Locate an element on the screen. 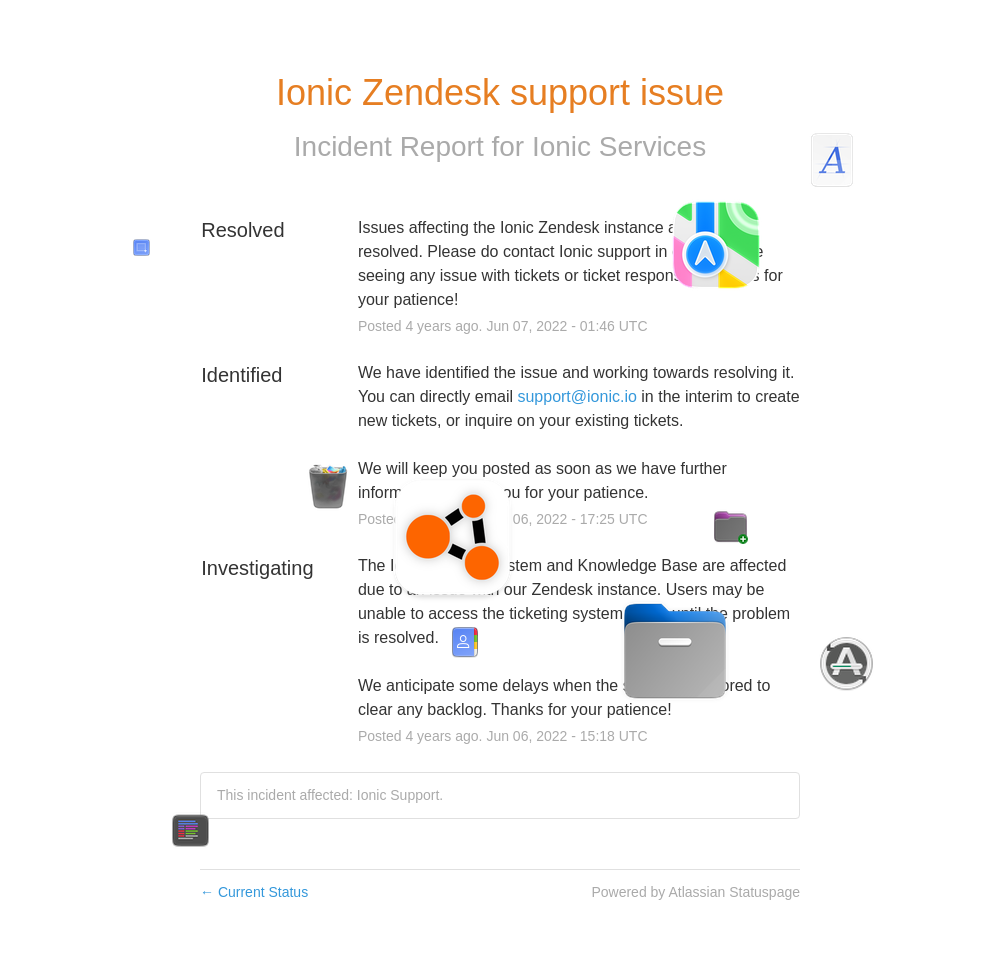 This screenshot has height=973, width=1000. open a font file is located at coordinates (832, 160).